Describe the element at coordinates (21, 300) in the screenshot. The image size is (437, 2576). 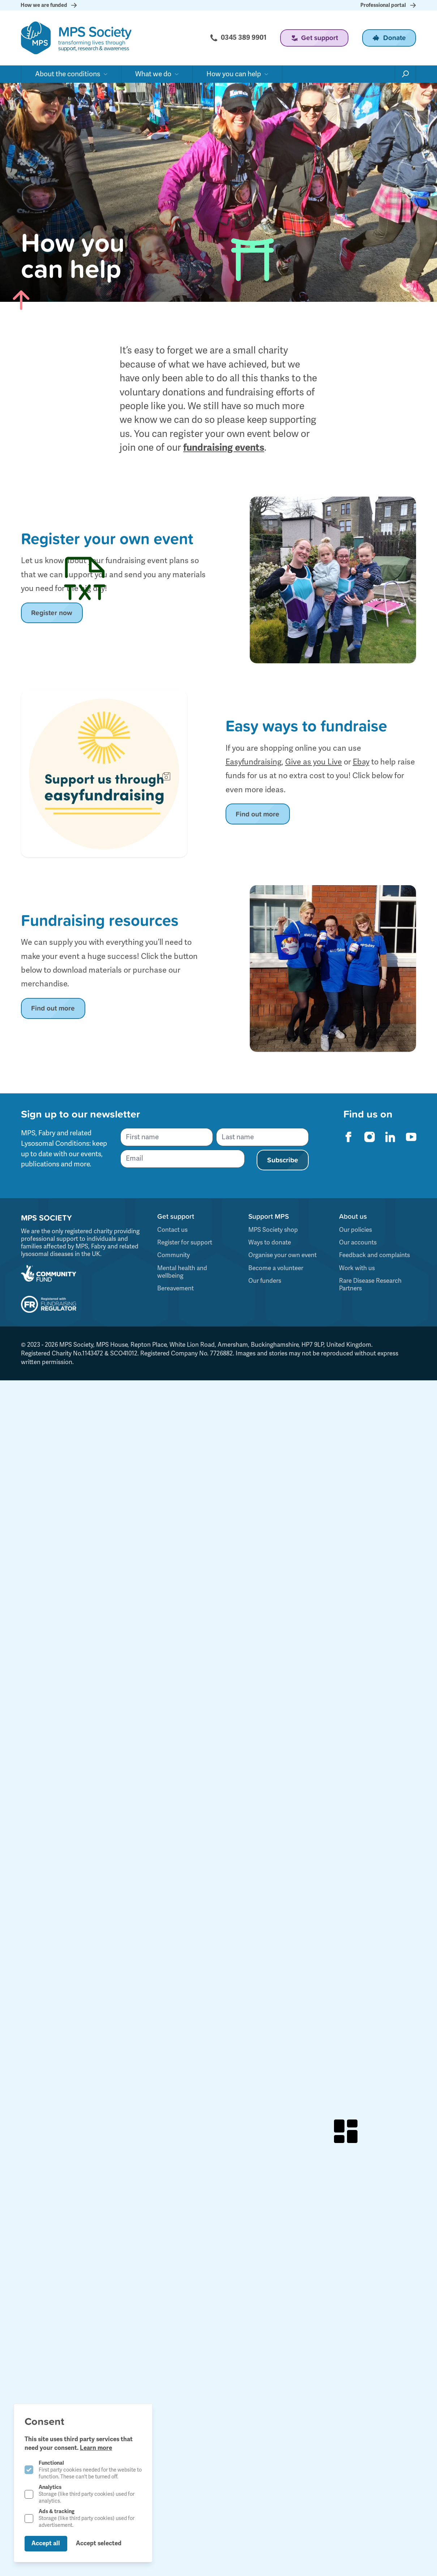
I see `scroll to top of page` at that location.